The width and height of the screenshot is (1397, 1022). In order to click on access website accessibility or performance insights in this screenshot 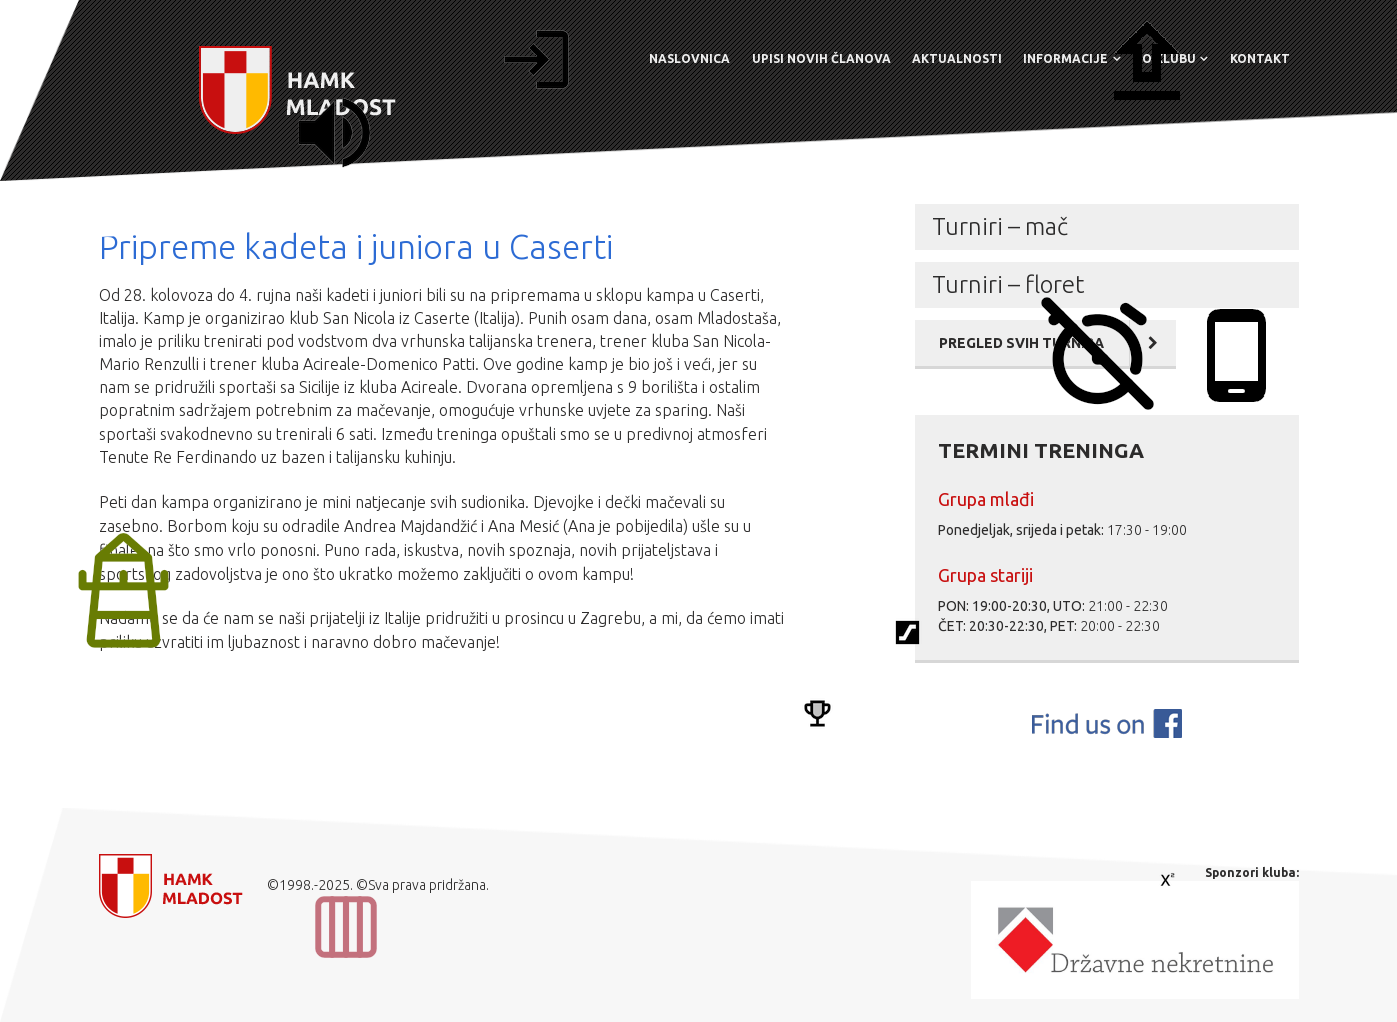, I will do `click(123, 594)`.